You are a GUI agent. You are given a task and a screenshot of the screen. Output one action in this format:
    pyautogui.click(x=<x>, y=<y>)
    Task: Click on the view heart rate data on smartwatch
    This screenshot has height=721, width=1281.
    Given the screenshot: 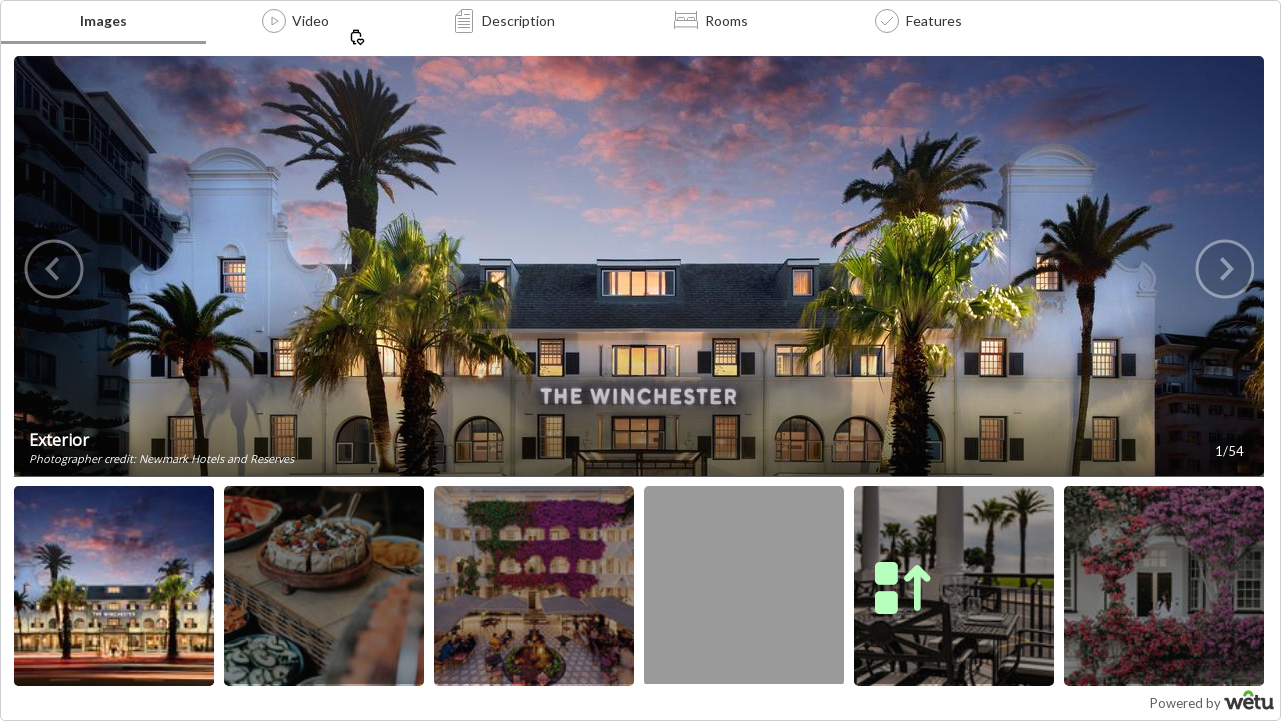 What is the action you would take?
    pyautogui.click(x=356, y=37)
    